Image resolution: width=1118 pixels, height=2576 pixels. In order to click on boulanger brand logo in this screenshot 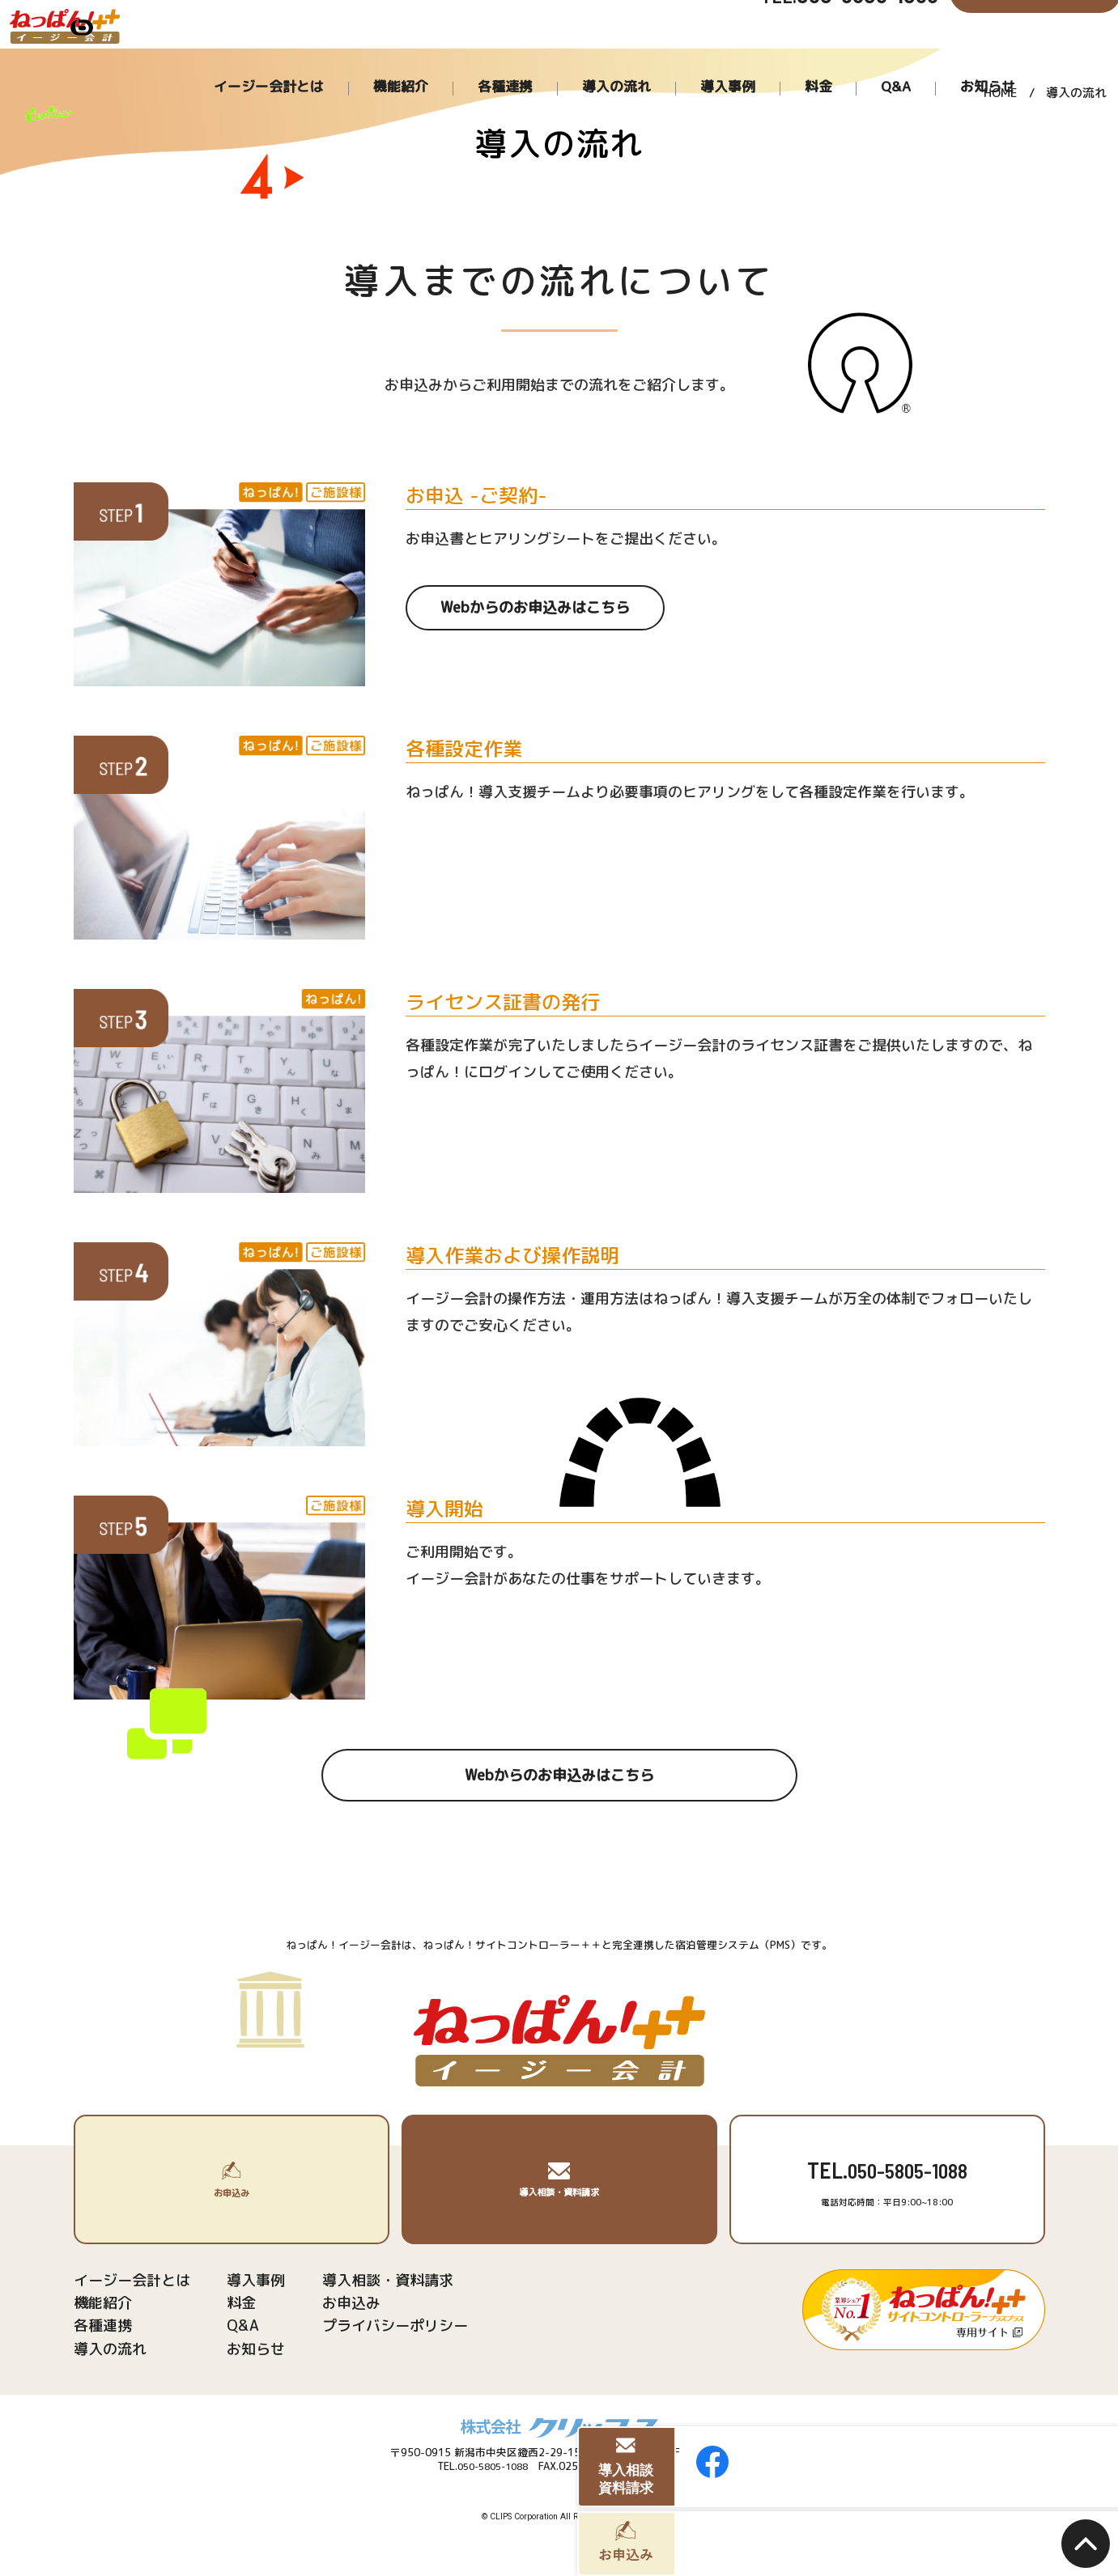, I will do `click(82, 28)`.